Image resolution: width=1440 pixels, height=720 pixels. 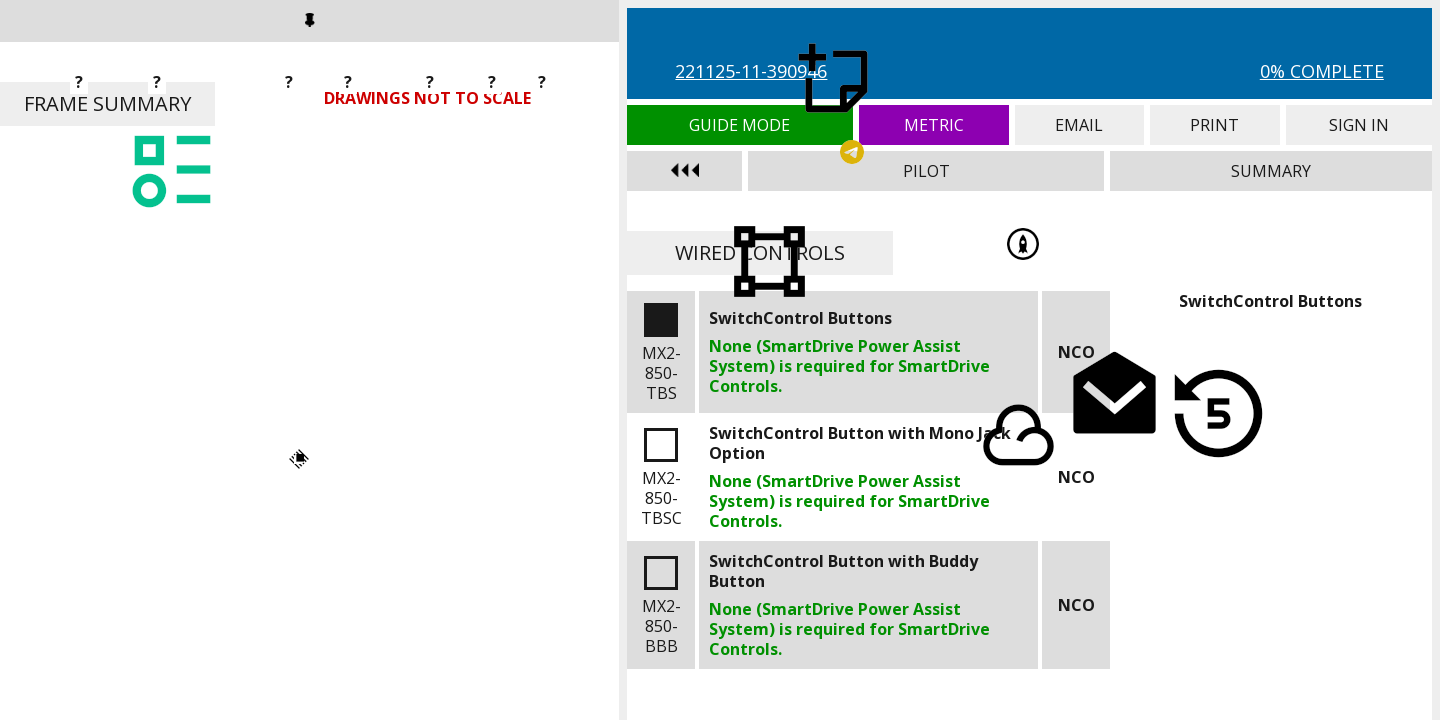 What do you see at coordinates (1114, 396) in the screenshot?
I see `indicates a read or opened email` at bounding box center [1114, 396].